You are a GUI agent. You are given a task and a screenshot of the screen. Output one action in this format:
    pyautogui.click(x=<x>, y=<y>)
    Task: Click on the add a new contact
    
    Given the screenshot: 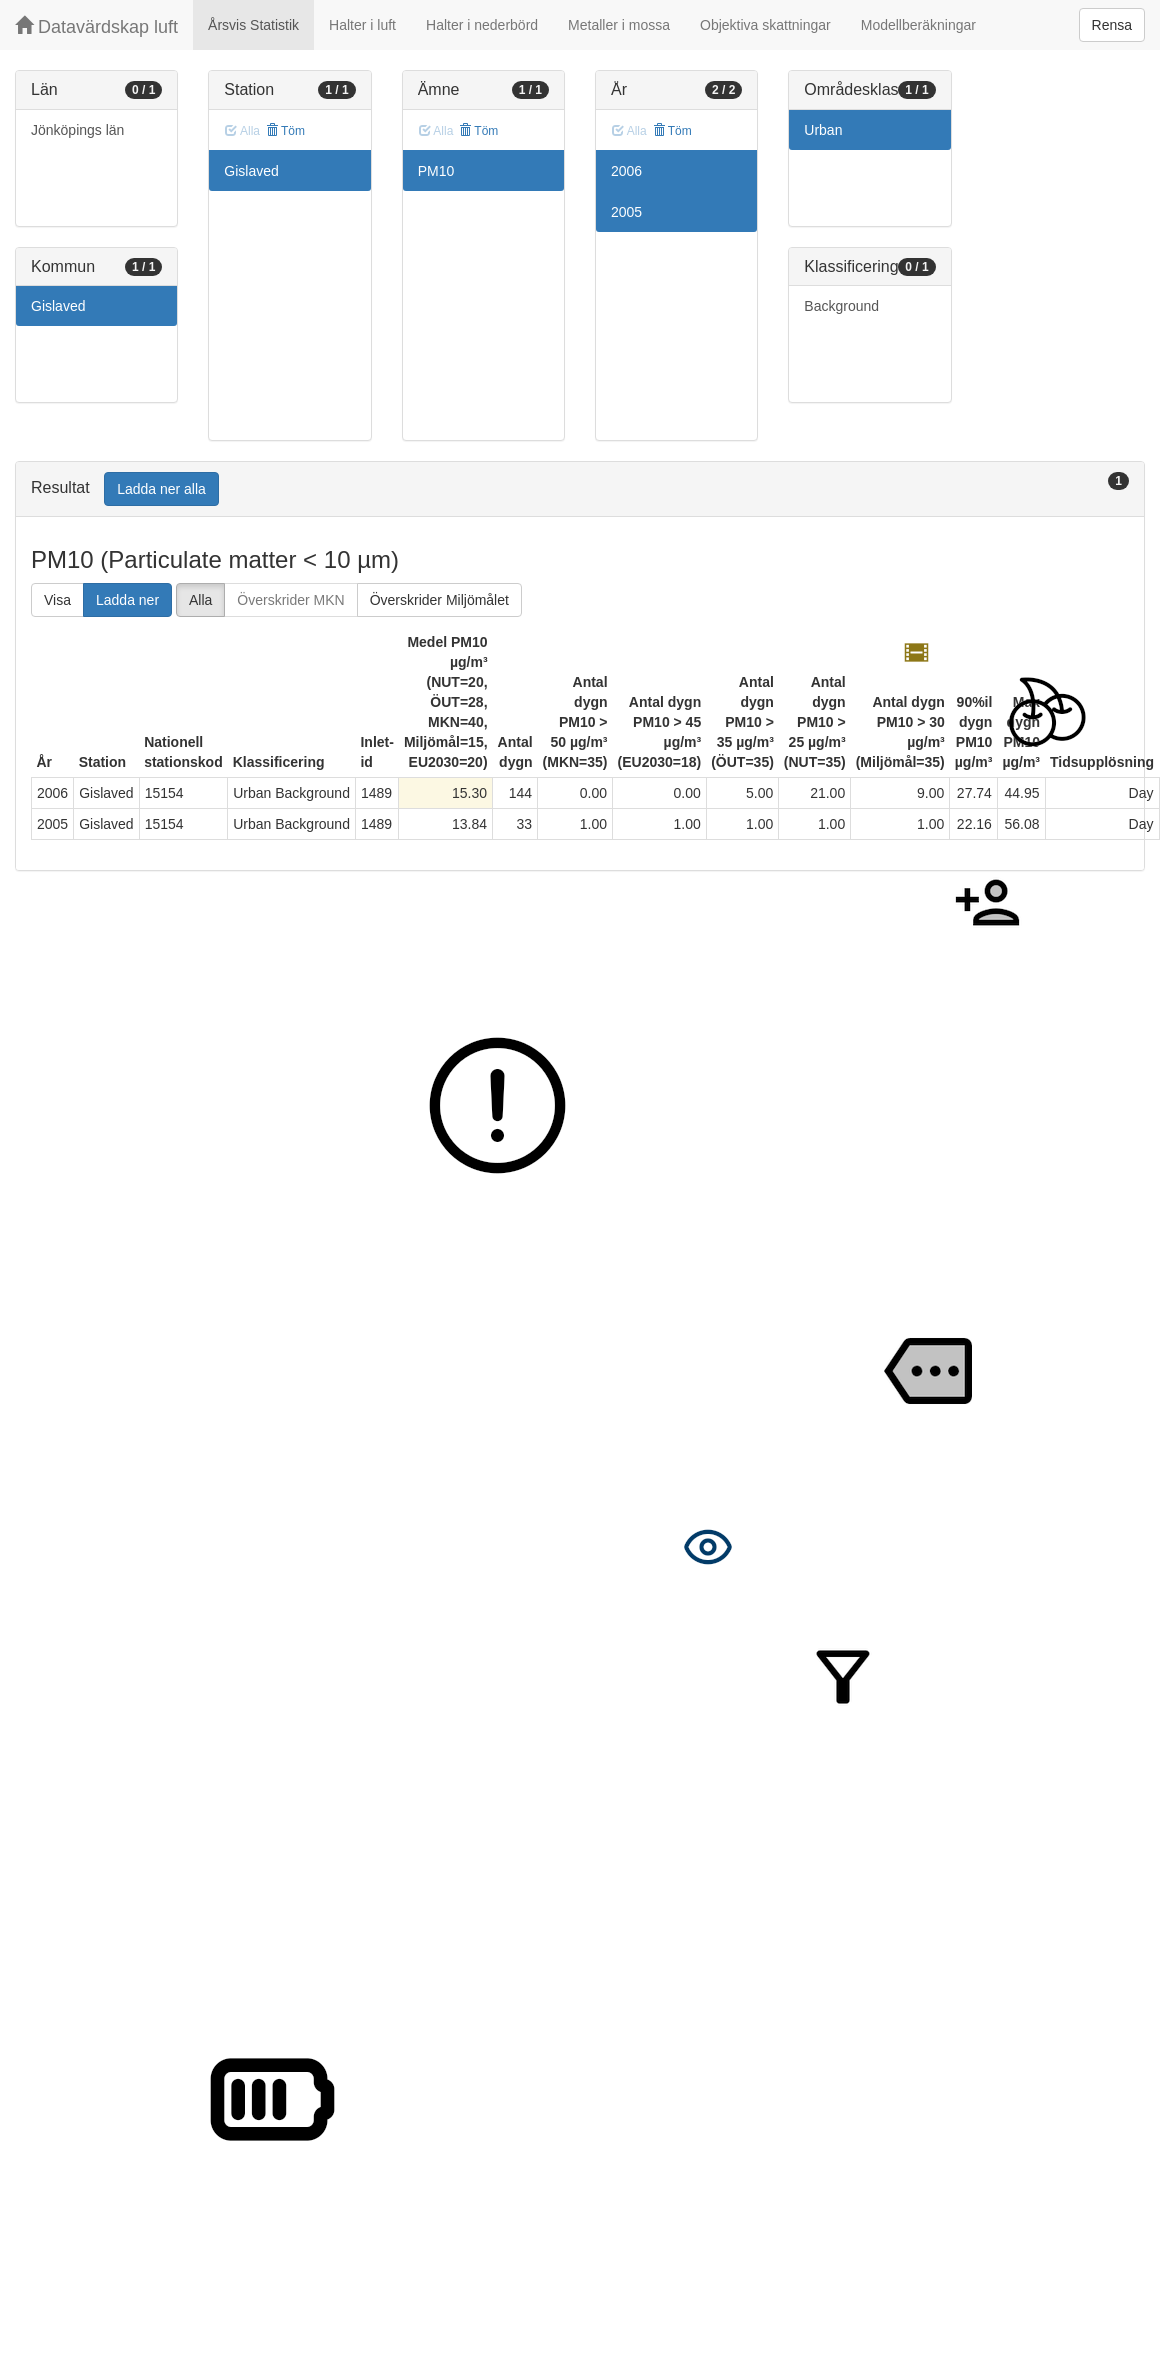 What is the action you would take?
    pyautogui.click(x=987, y=902)
    